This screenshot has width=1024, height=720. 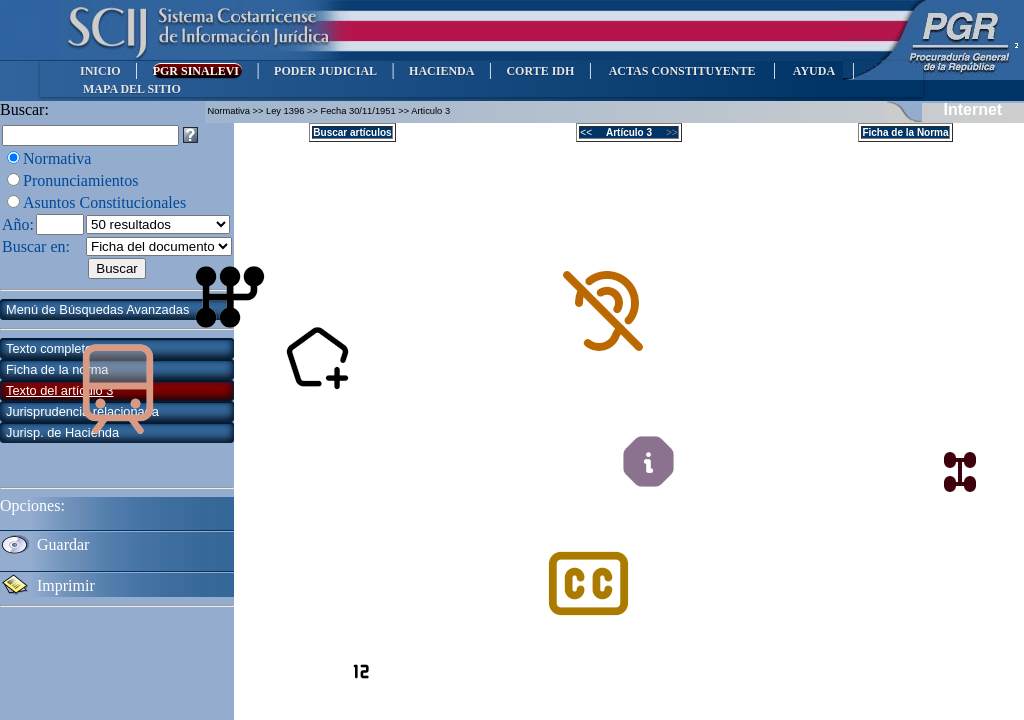 I want to click on mute audio or disable listening, so click(x=603, y=311).